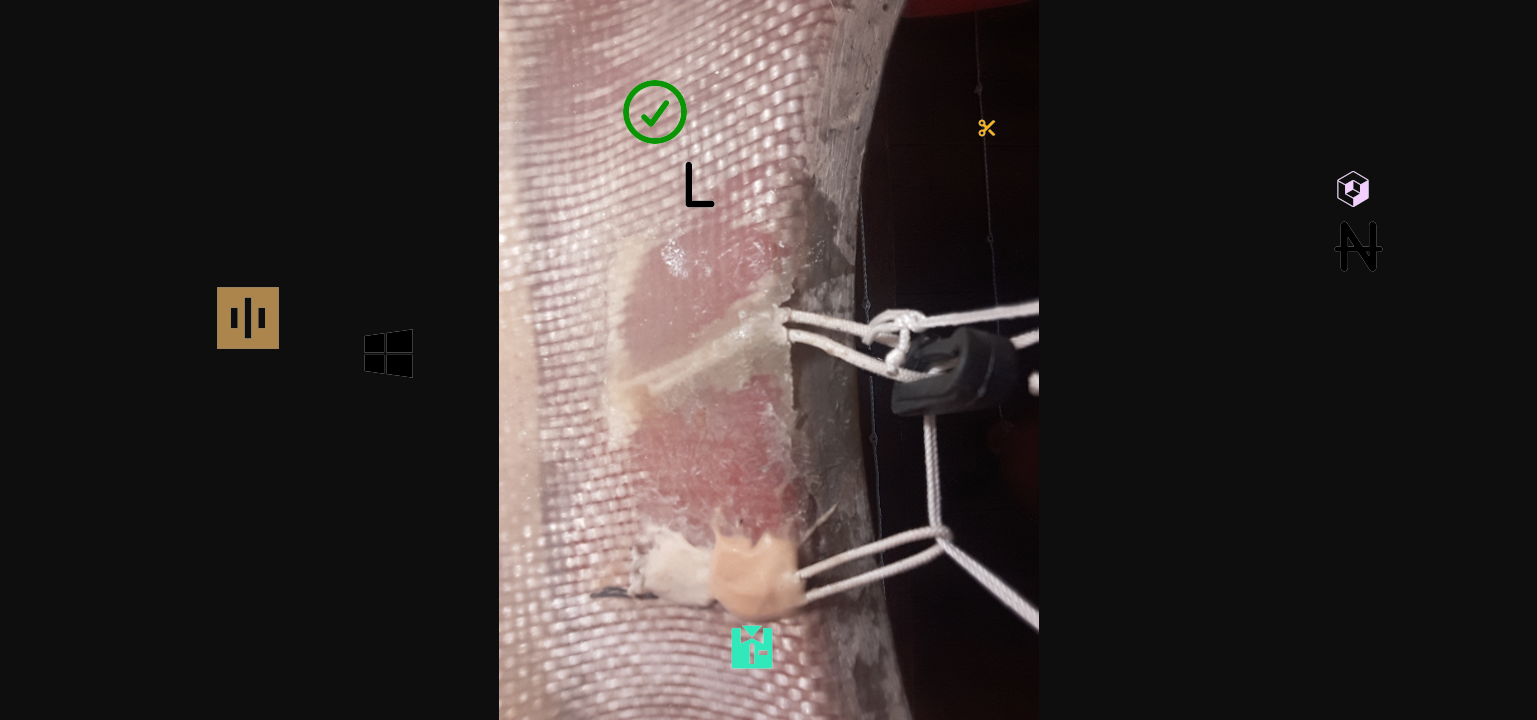 This screenshot has height=720, width=1537. I want to click on cut selected content, so click(987, 128).